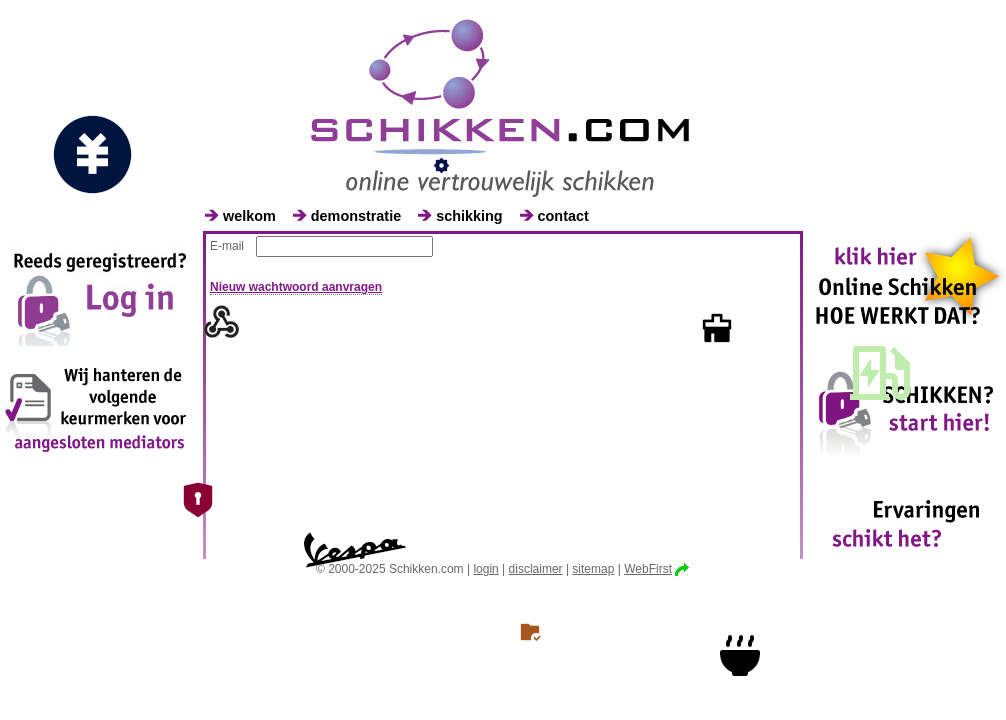  I want to click on configure webhook integrations, so click(221, 322).